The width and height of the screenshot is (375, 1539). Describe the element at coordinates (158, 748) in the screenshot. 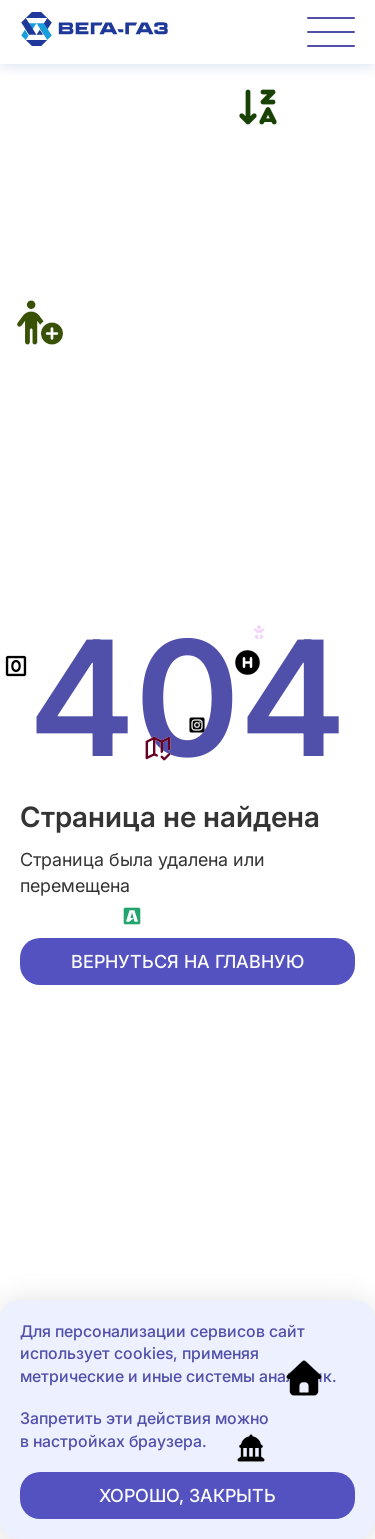

I see `confirm location on map` at that location.